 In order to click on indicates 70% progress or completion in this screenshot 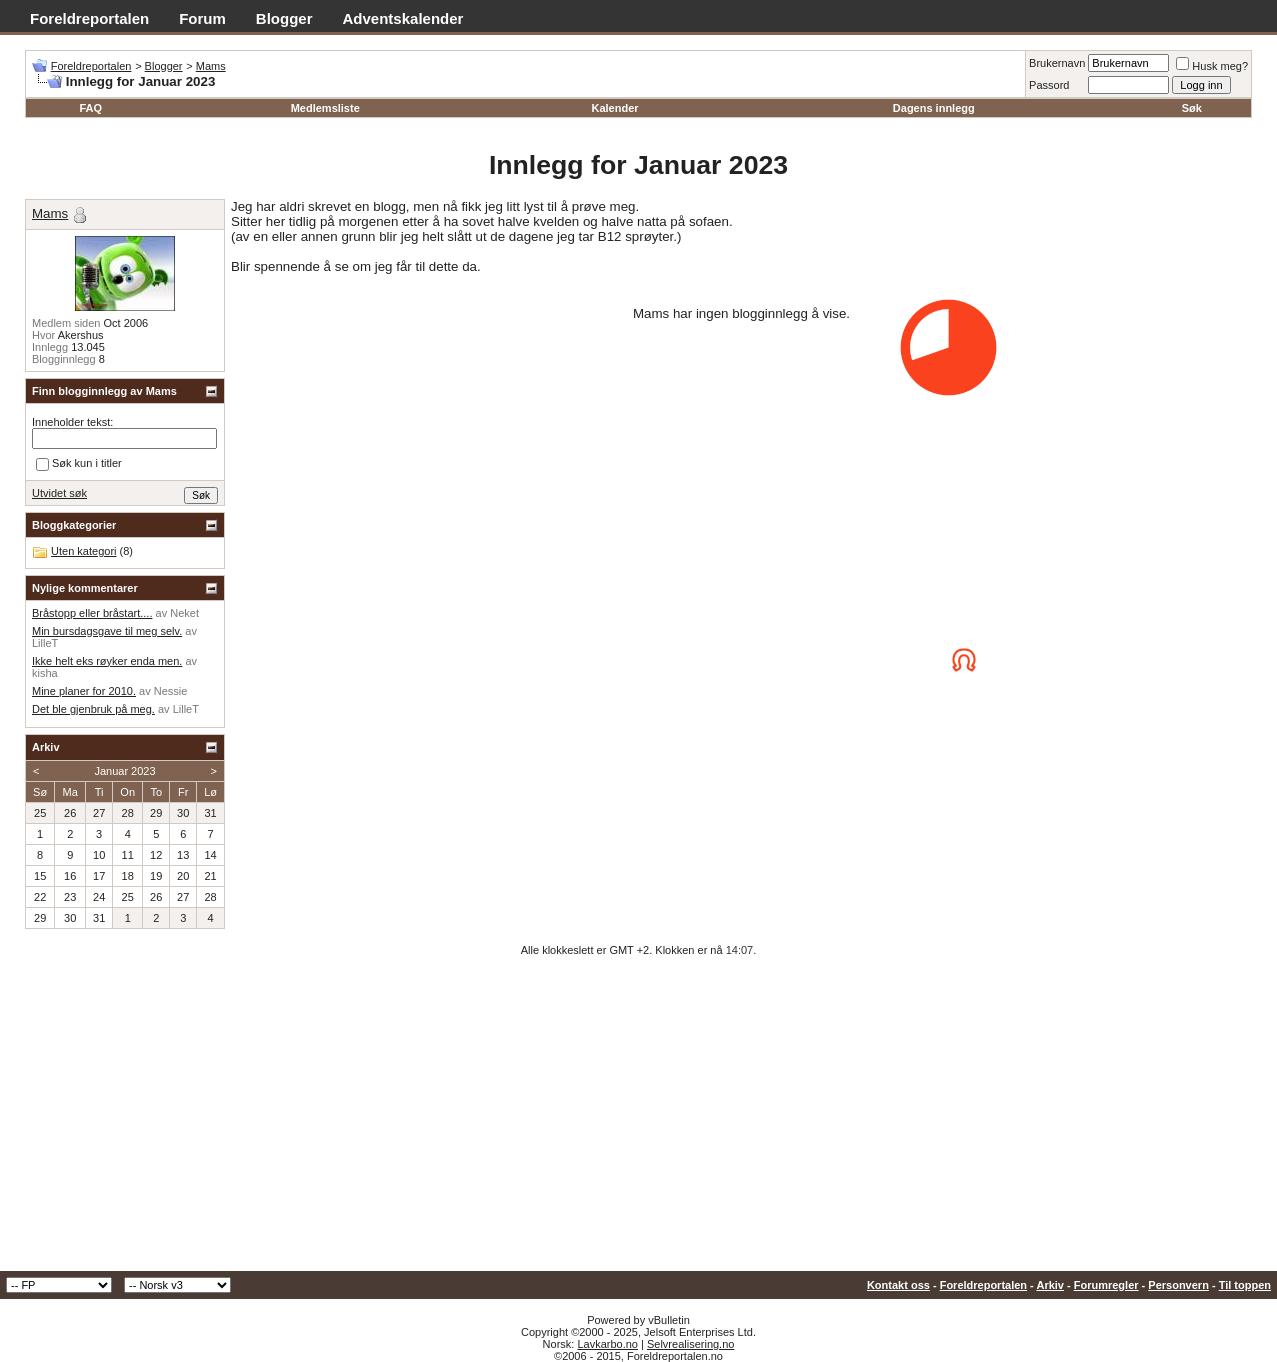, I will do `click(948, 347)`.